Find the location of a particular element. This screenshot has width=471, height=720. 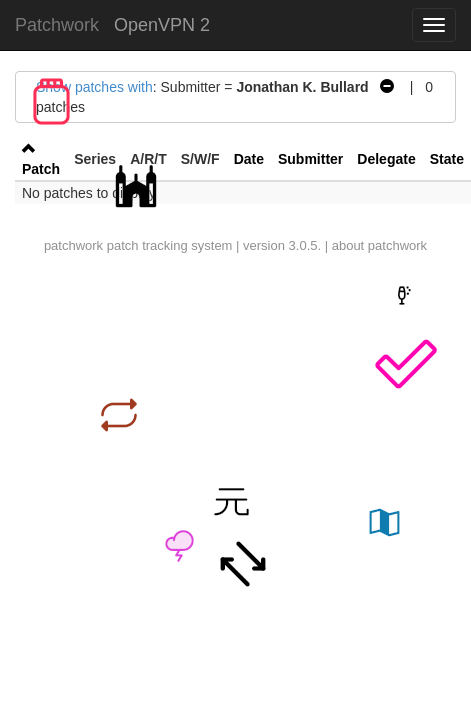

find nearby synagogues is located at coordinates (136, 187).